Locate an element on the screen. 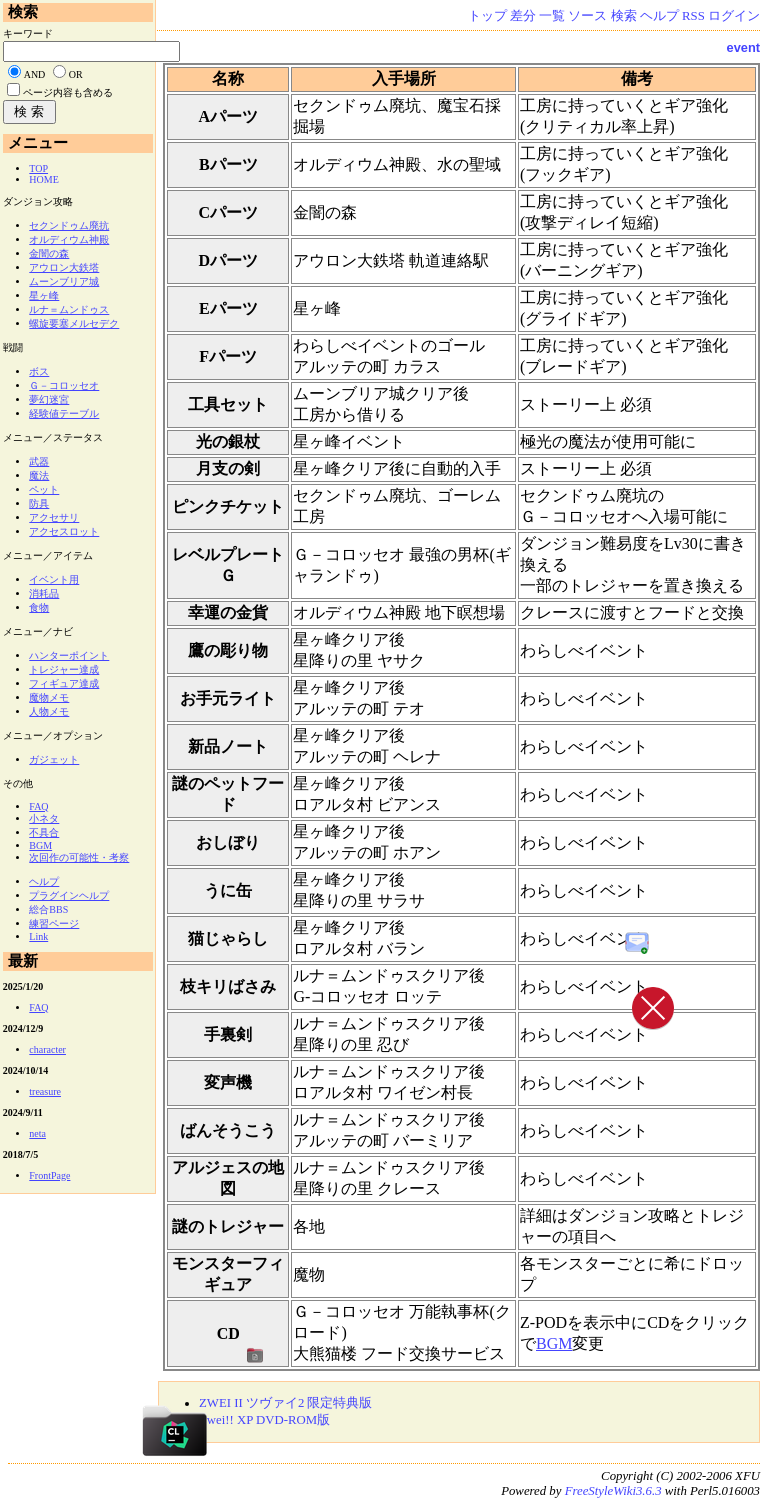 The height and width of the screenshot is (1507, 768). open your documents folder is located at coordinates (255, 1355).